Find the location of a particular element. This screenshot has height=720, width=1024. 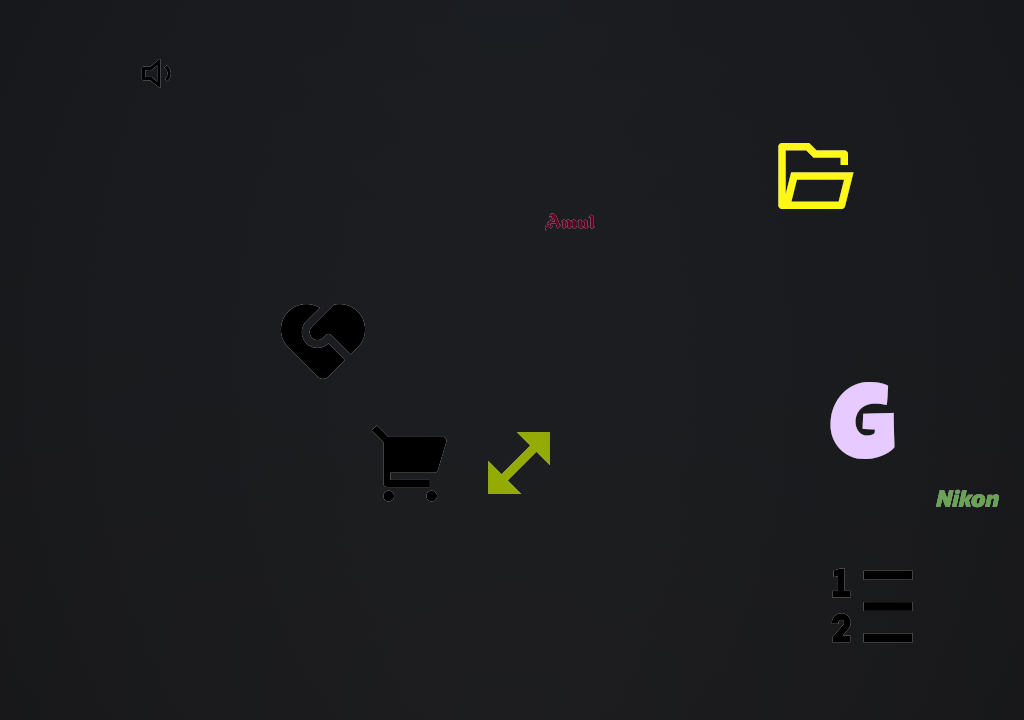

Nikon brand logo is located at coordinates (967, 498).